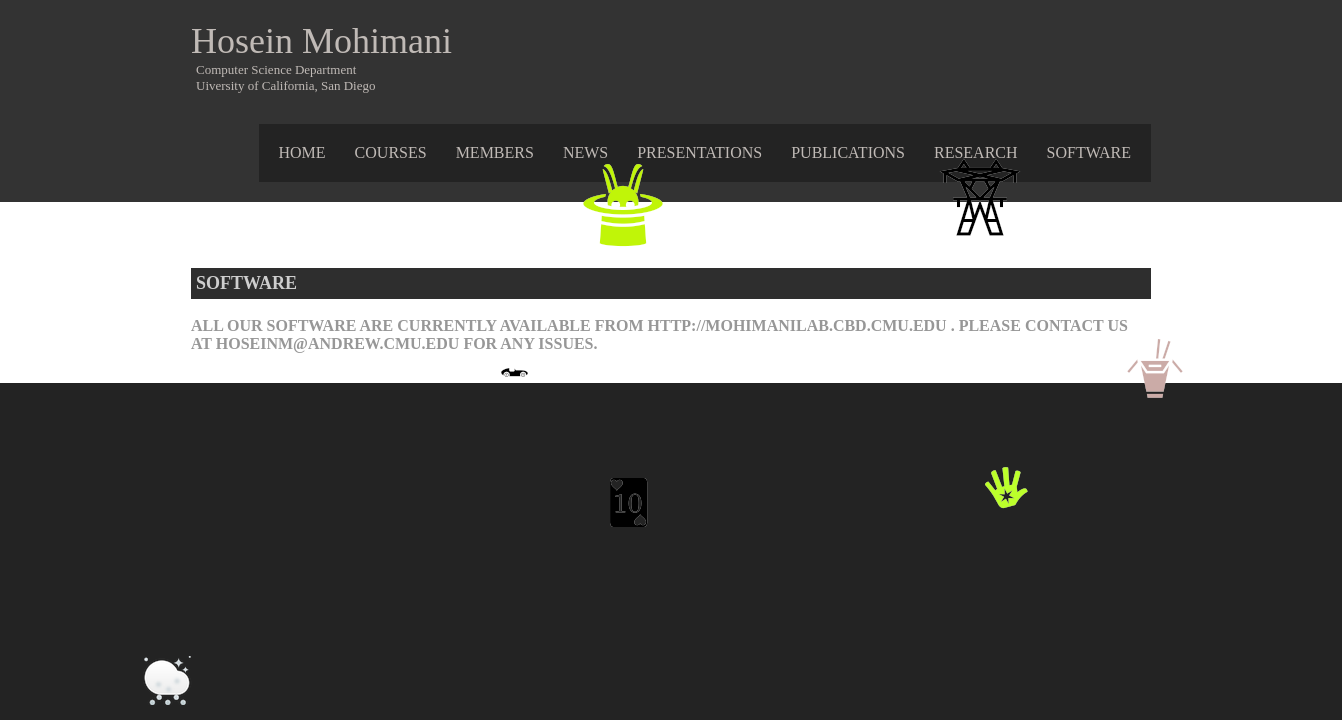  What do you see at coordinates (167, 680) in the screenshot?
I see `indicates snowy weather conditions at night` at bounding box center [167, 680].